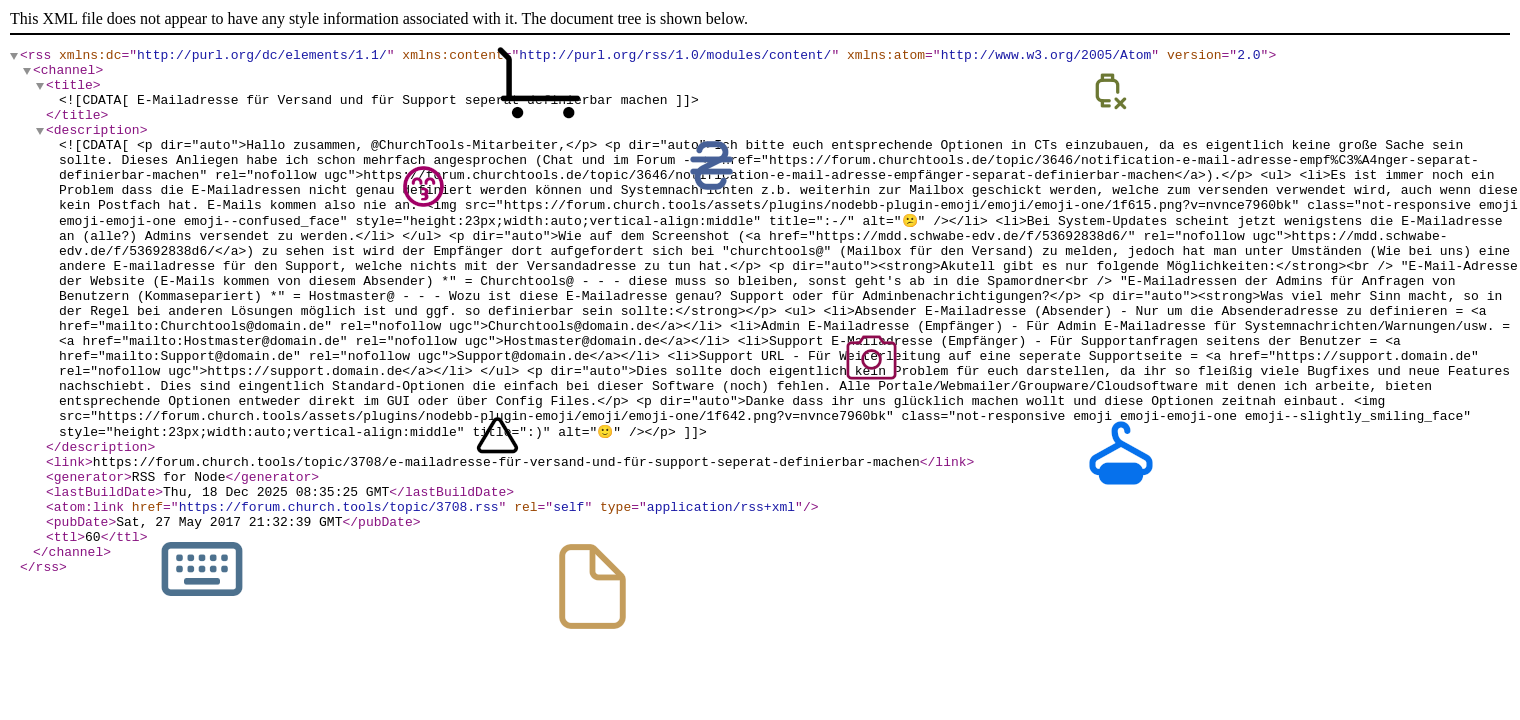 This screenshot has height=720, width=1520. Describe the element at coordinates (1107, 90) in the screenshot. I see `disconnect or unpair smartwatch` at that location.